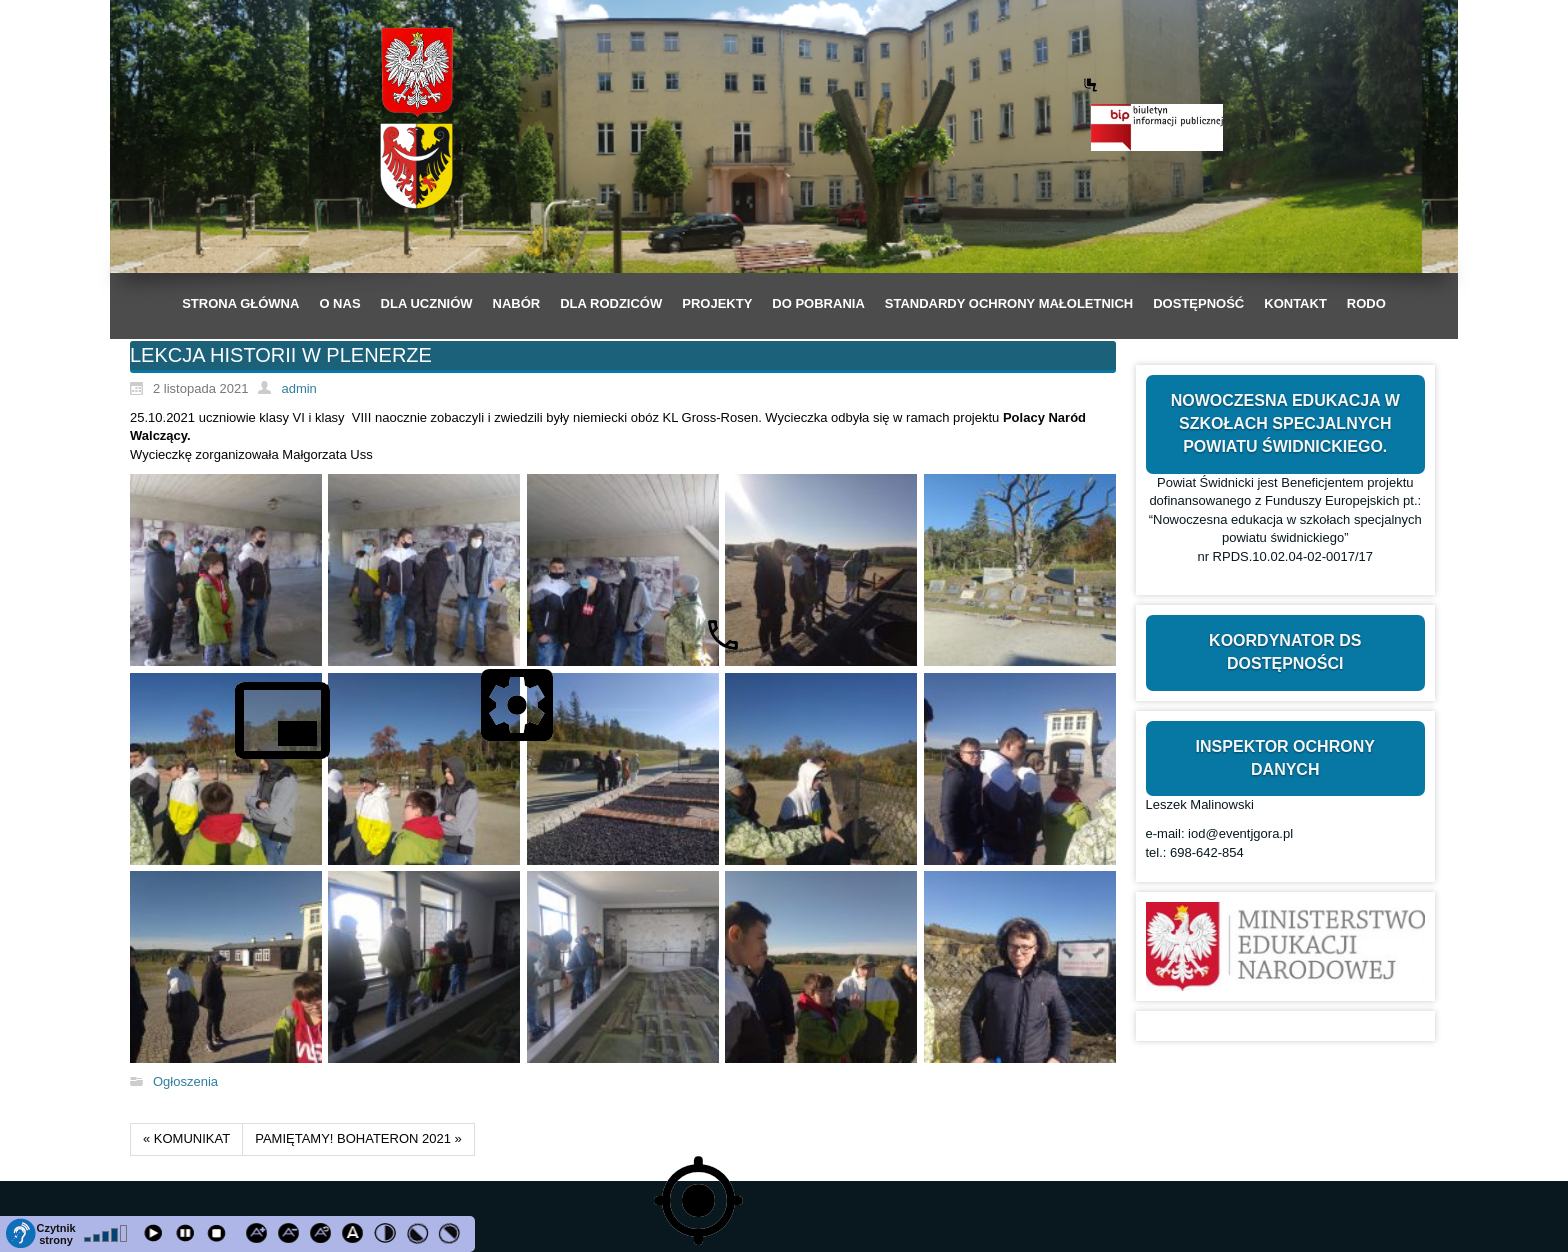 This screenshot has width=1568, height=1252. What do you see at coordinates (698, 1200) in the screenshot?
I see `center map on your current location` at bounding box center [698, 1200].